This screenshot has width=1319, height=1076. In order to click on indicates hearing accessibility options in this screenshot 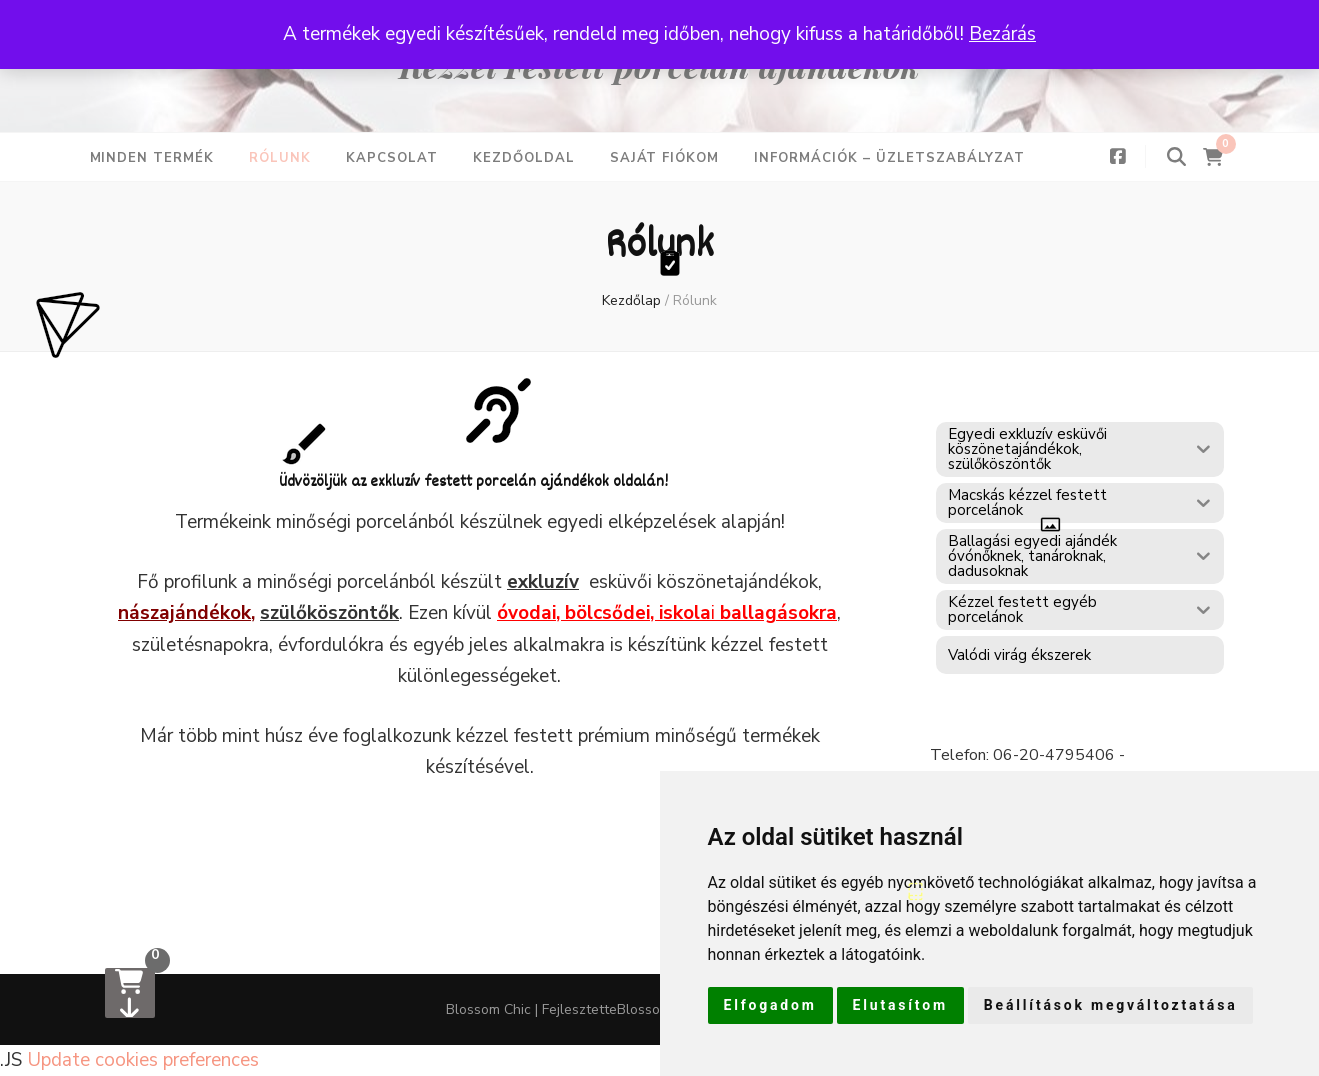, I will do `click(498, 410)`.